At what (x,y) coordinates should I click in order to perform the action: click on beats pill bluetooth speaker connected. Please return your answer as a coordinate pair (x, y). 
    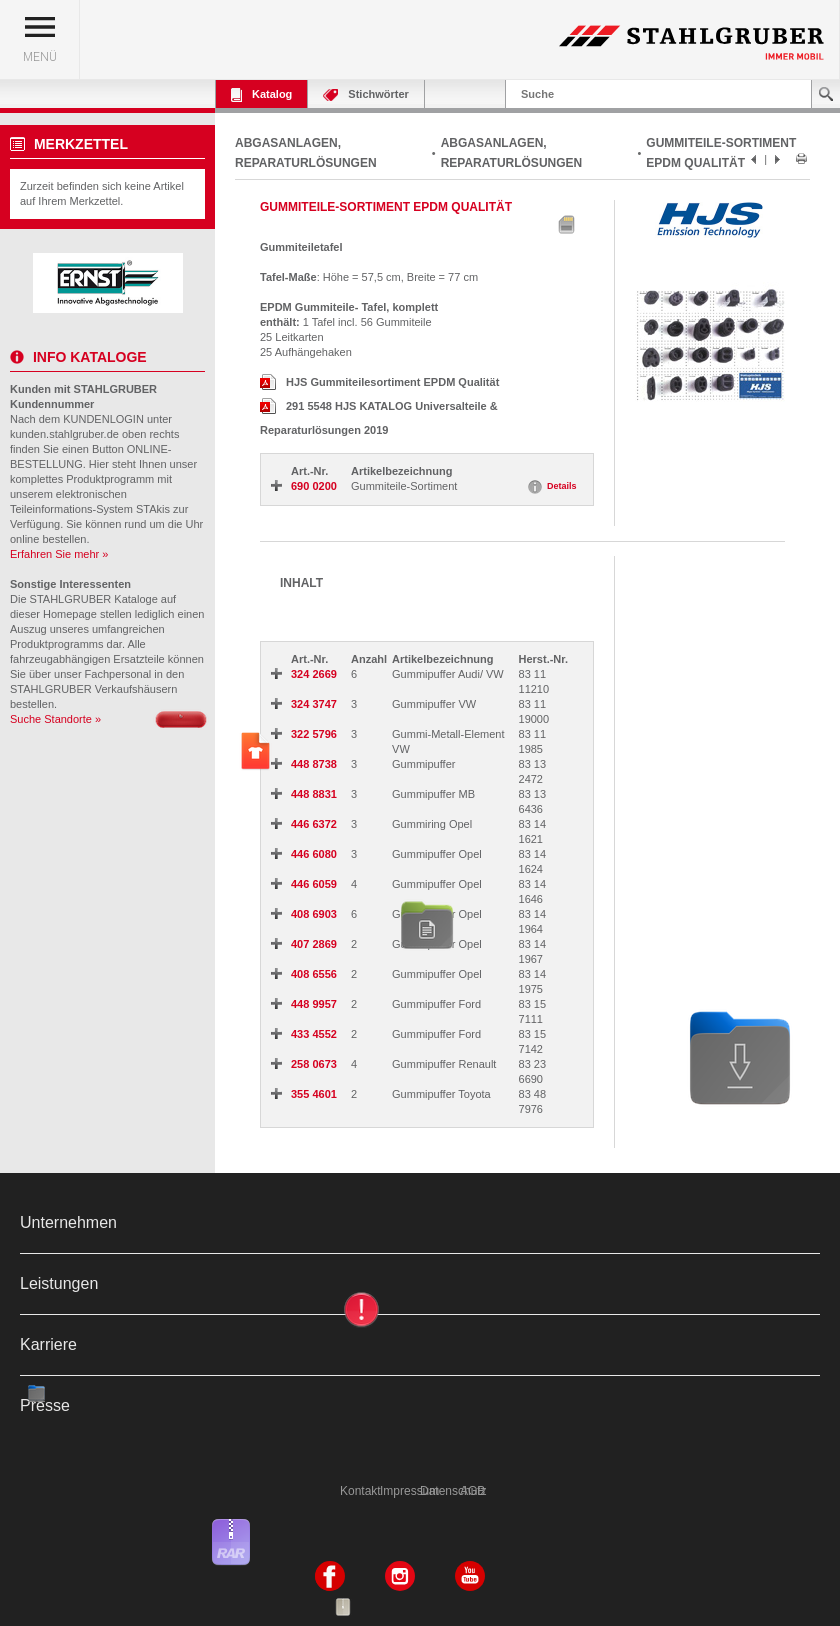
    Looking at the image, I should click on (181, 720).